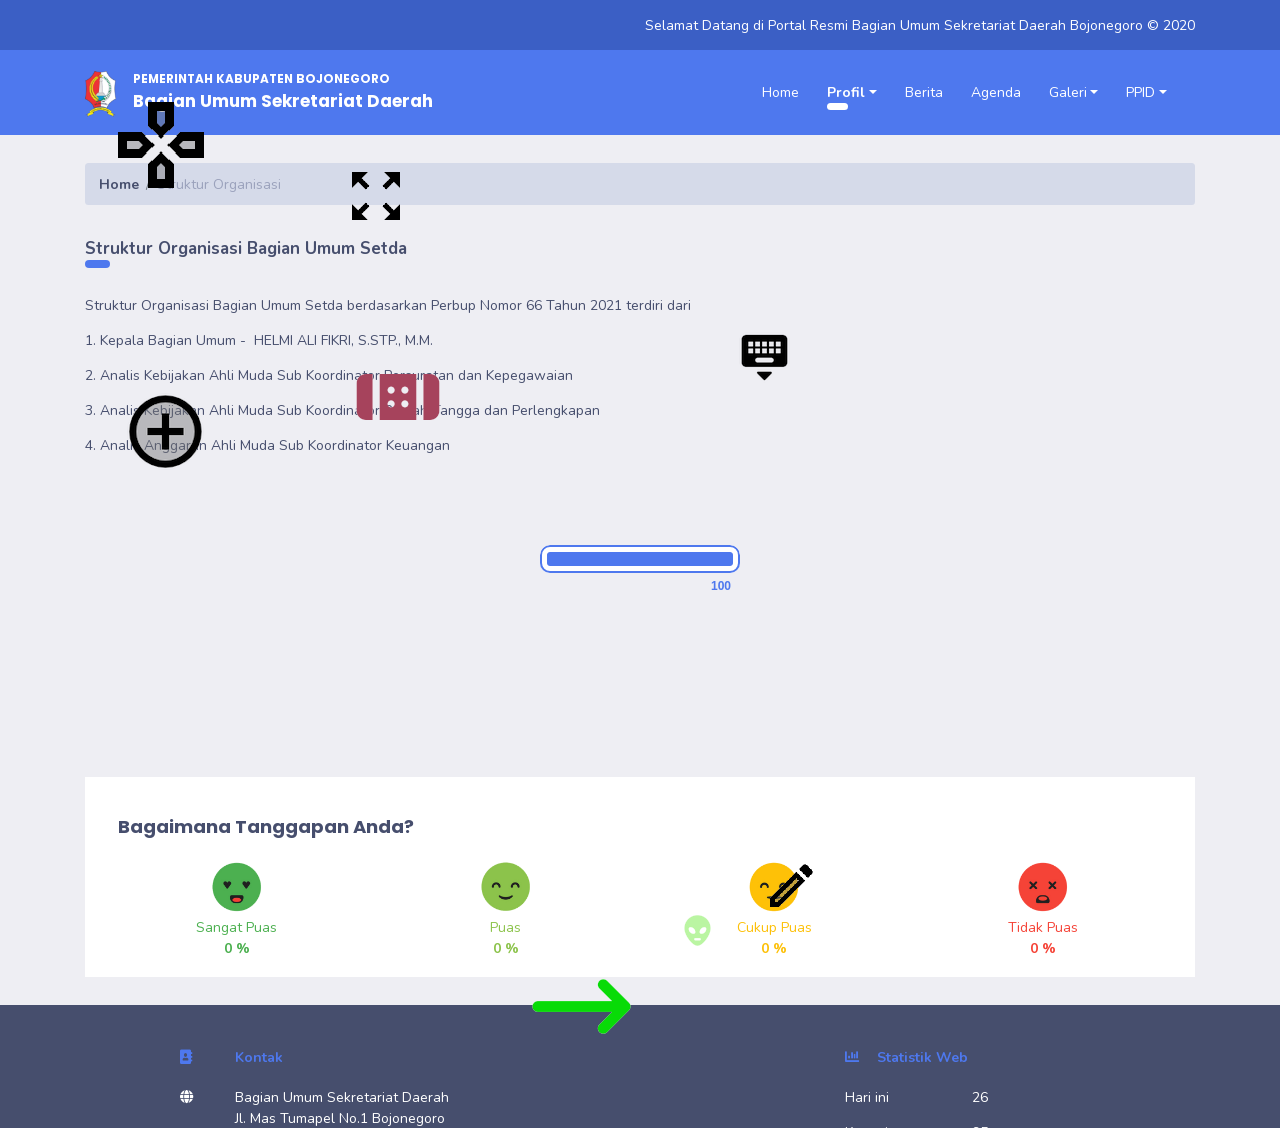 This screenshot has width=1280, height=1128. Describe the element at coordinates (376, 196) in the screenshot. I see `expand to fullscreen view` at that location.